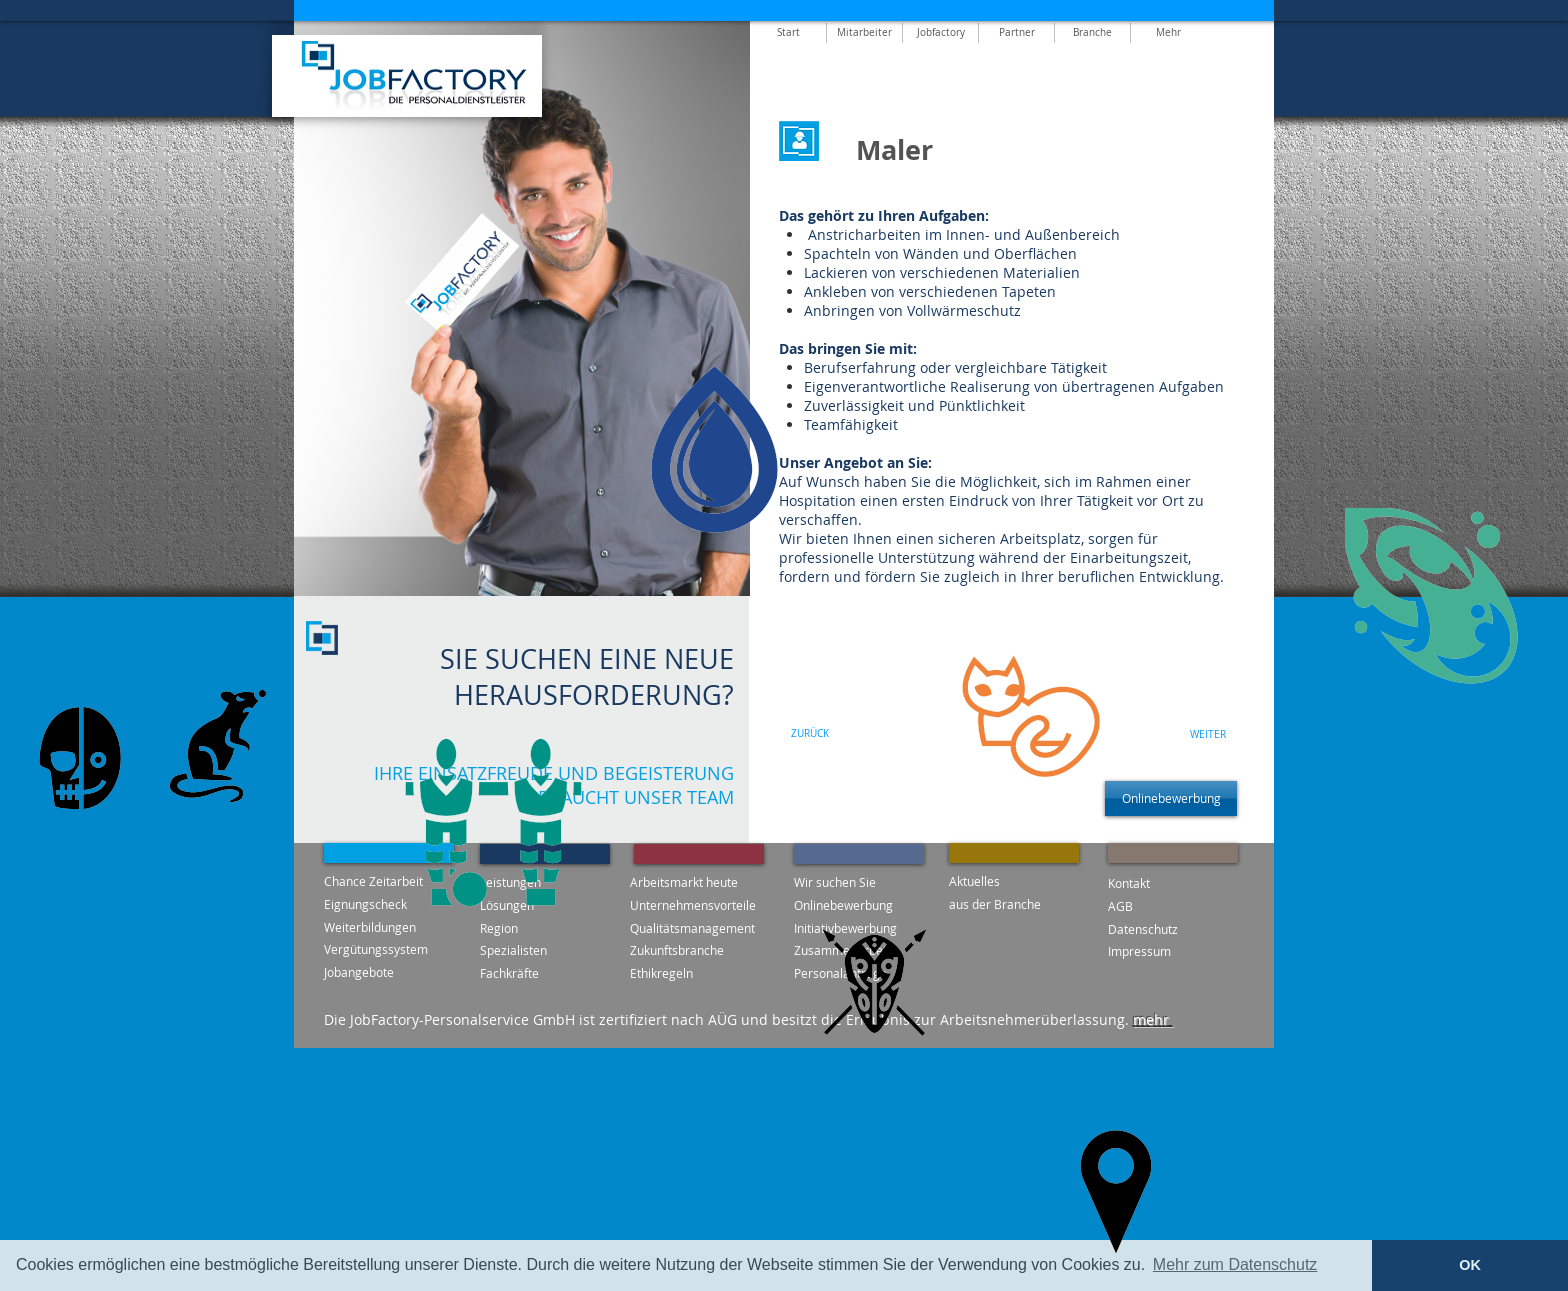 The image size is (1568, 1291). What do you see at coordinates (1431, 595) in the screenshot?
I see `cast a water-based spell or ability` at bounding box center [1431, 595].